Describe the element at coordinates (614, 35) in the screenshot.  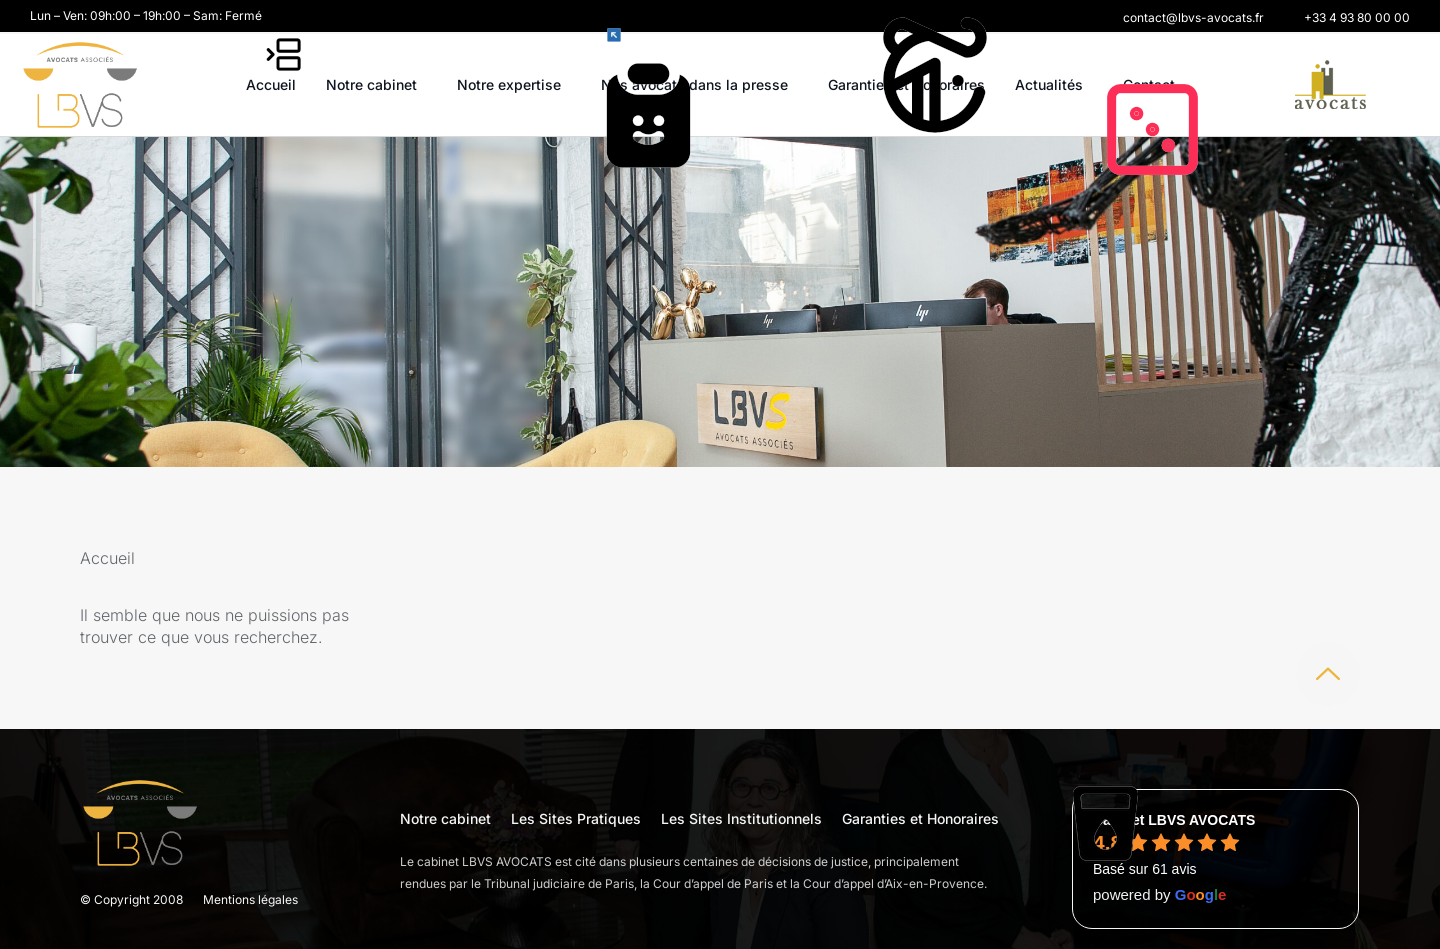
I see `navigate to the top-left or return to origin` at that location.